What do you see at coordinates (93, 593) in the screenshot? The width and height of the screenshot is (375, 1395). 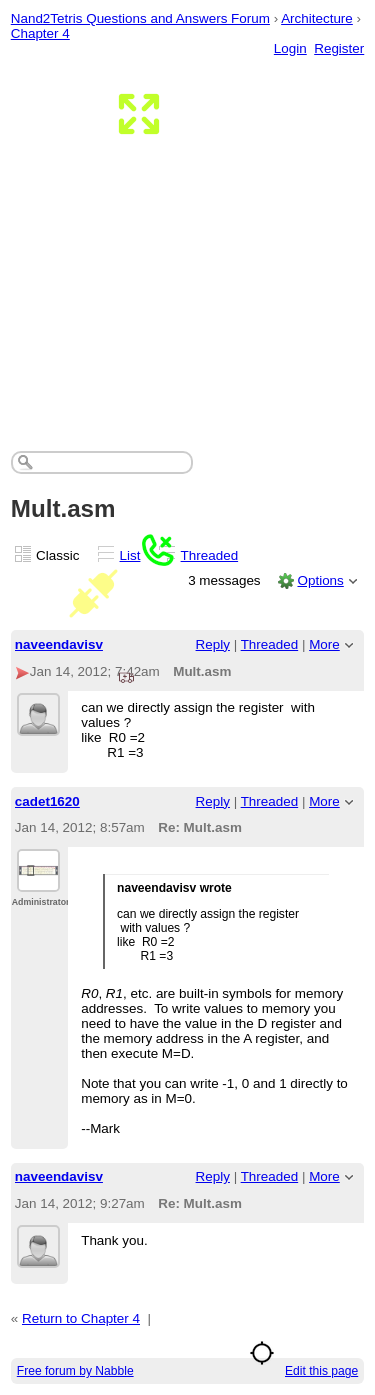 I see `connect or establish a connection` at bounding box center [93, 593].